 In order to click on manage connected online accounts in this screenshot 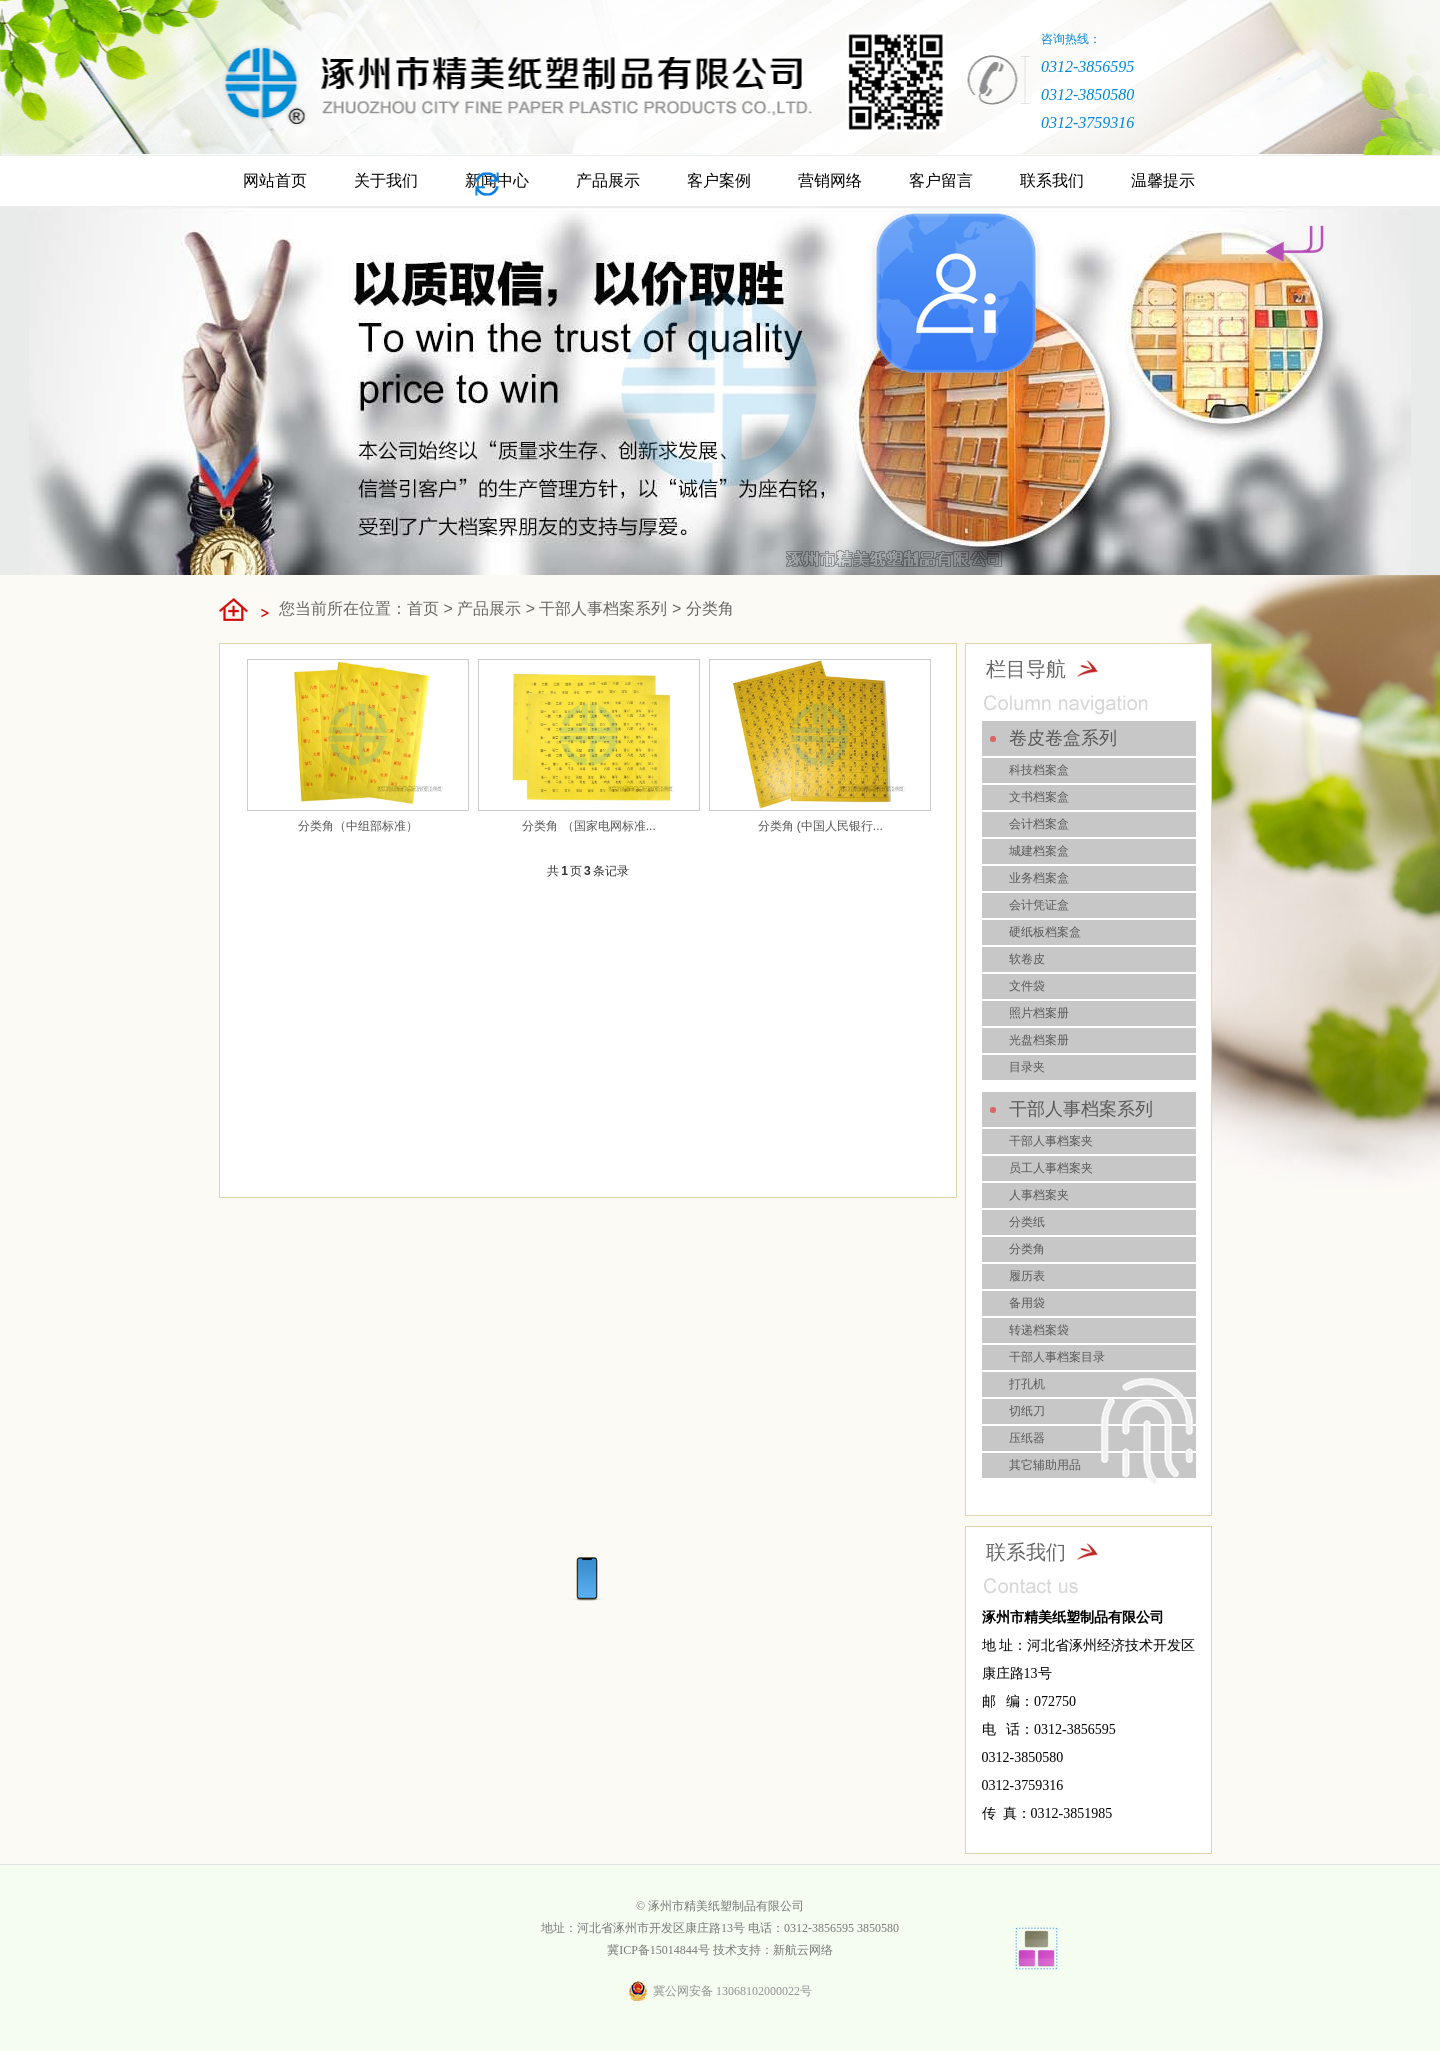, I will do `click(956, 296)`.